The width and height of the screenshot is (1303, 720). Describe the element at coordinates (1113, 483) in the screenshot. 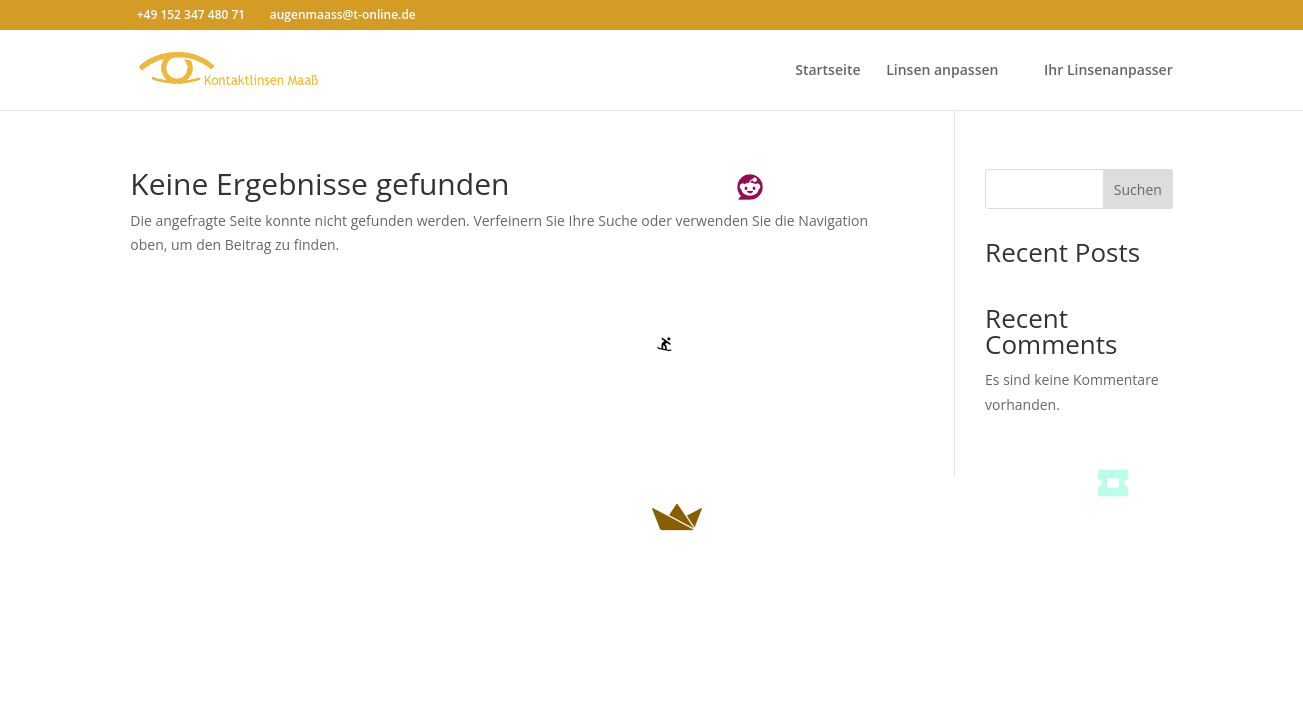

I see `view your tickets or passes` at that location.